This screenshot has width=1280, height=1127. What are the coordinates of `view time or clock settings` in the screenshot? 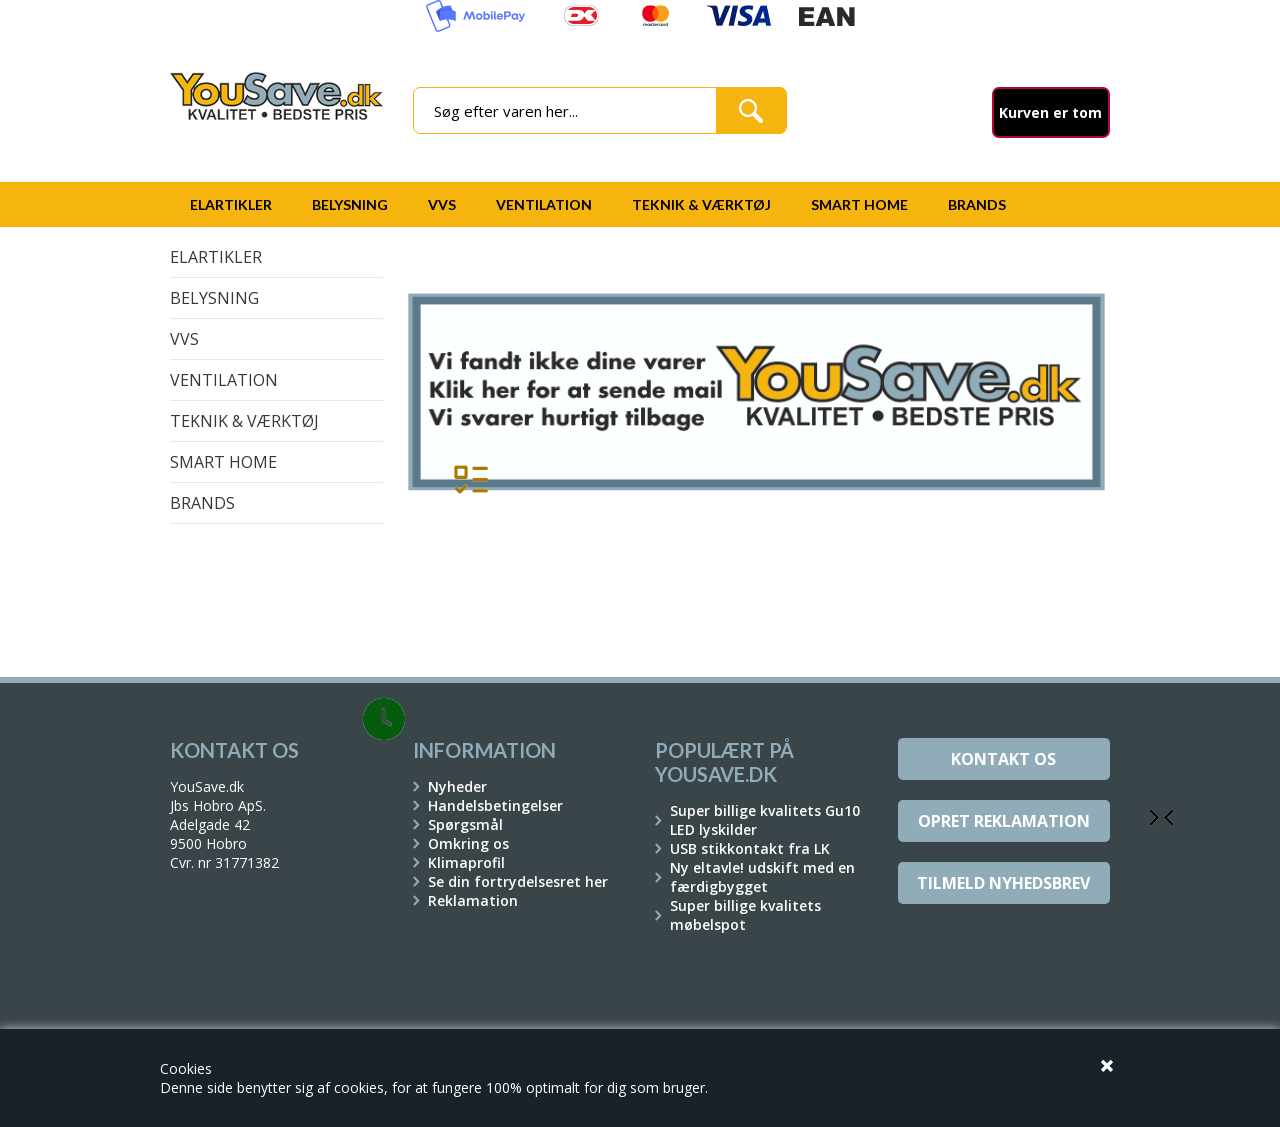 It's located at (384, 719).